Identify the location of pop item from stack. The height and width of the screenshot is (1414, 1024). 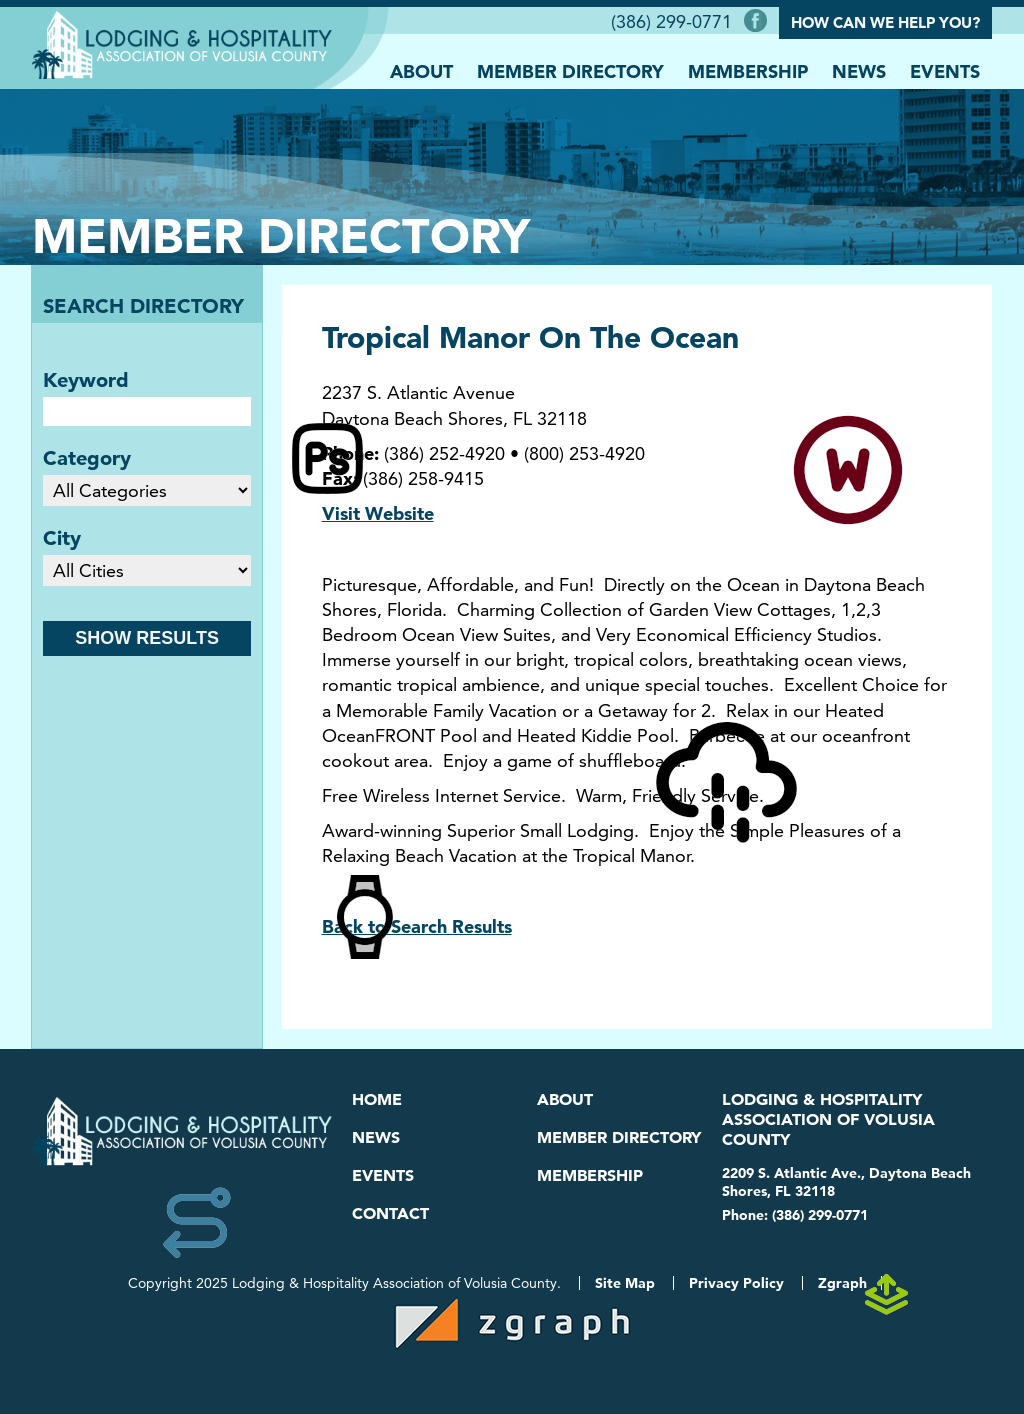
(886, 1295).